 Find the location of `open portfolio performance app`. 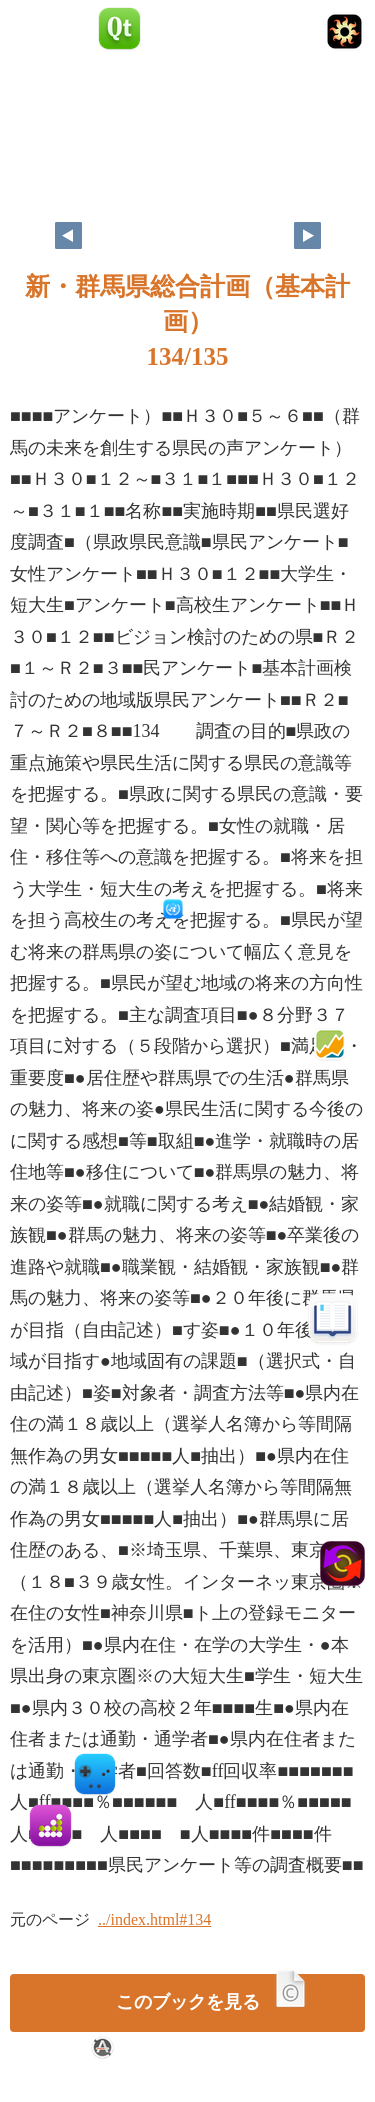

open portfolio performance app is located at coordinates (330, 1044).